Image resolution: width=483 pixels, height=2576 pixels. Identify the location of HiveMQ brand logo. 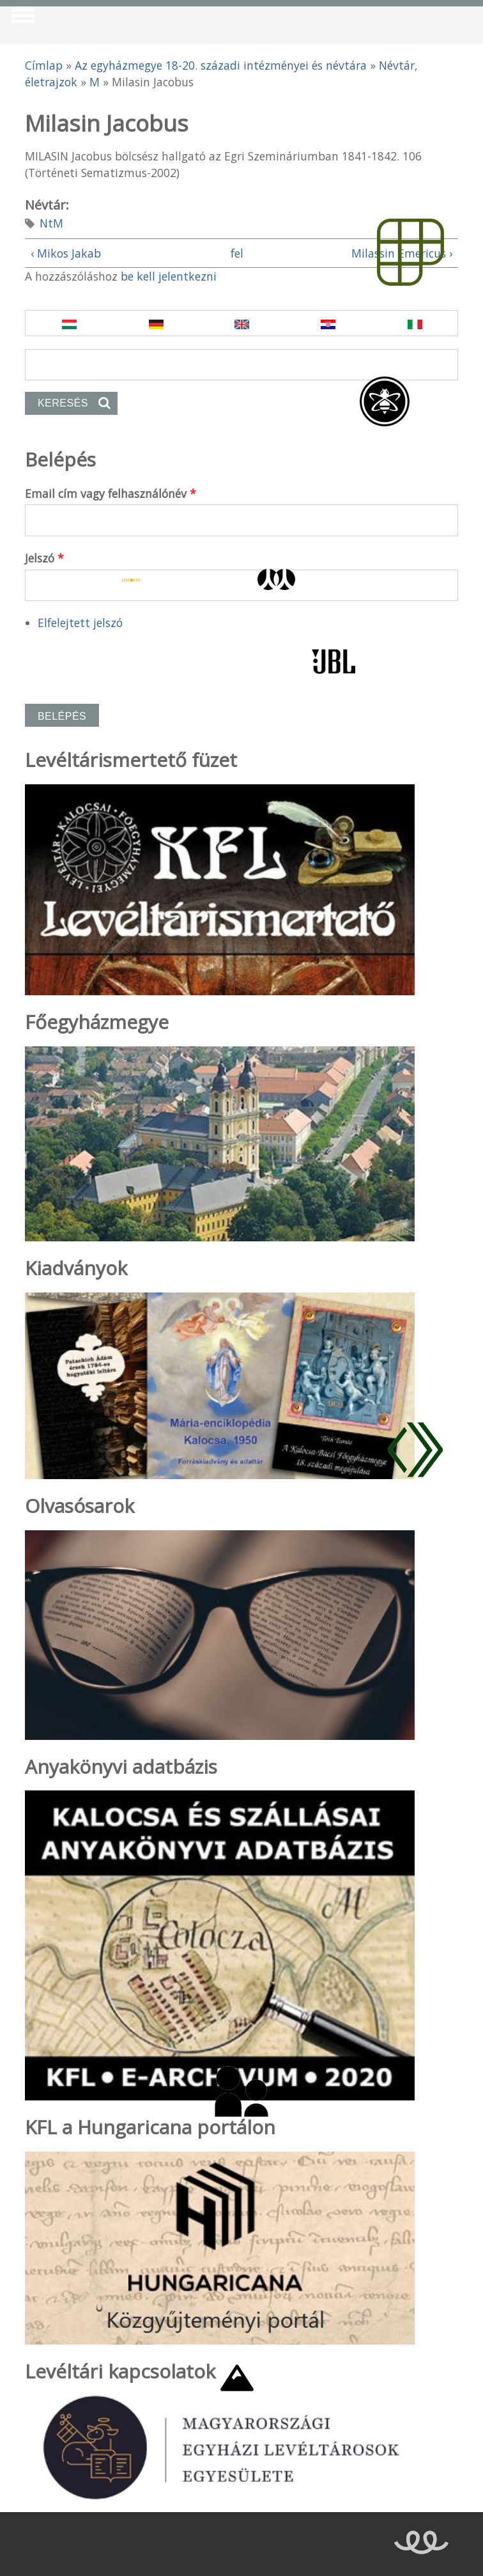
(385, 401).